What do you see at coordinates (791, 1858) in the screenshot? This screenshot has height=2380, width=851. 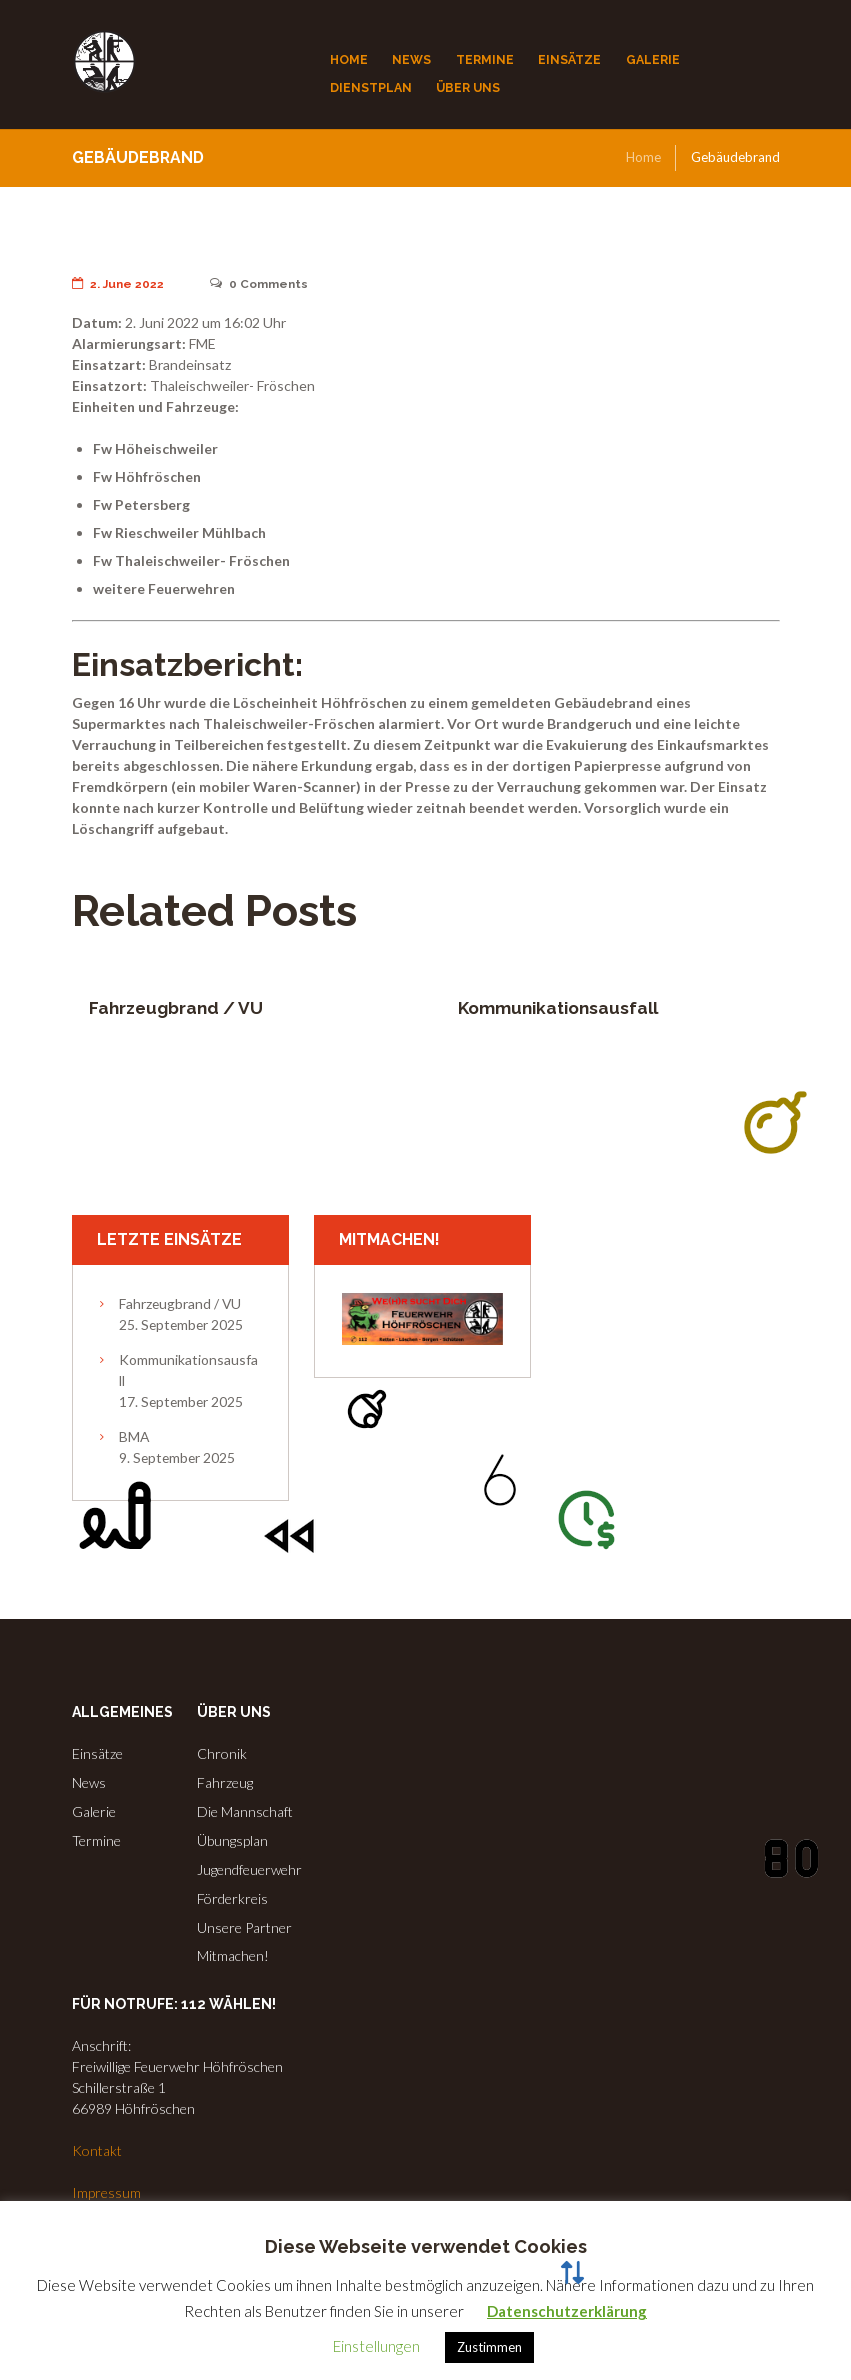 I see `indicates 80 items, points, or percentage` at bounding box center [791, 1858].